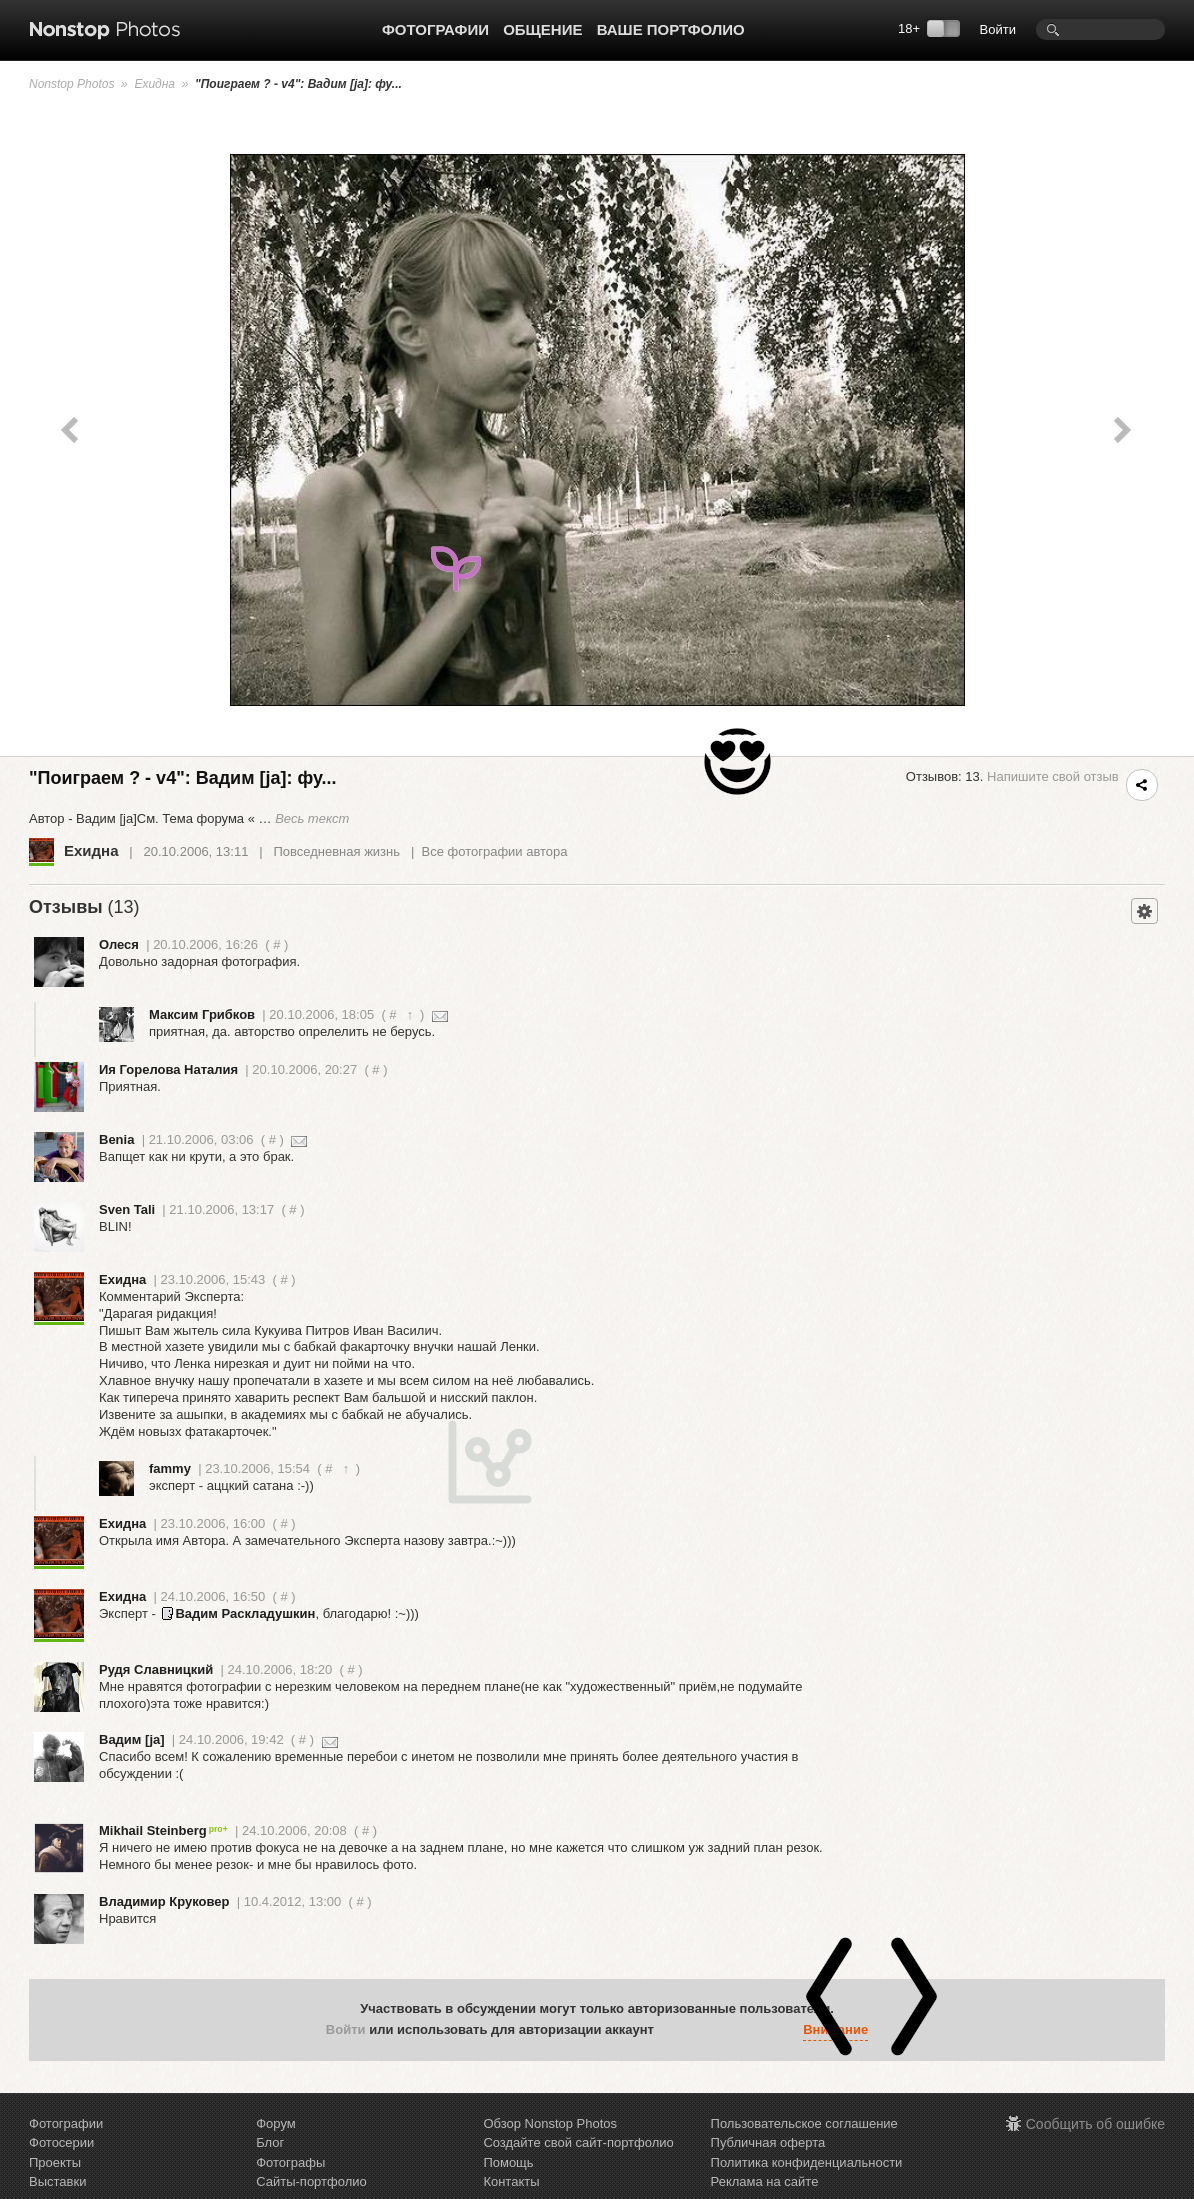  Describe the element at coordinates (737, 761) in the screenshot. I see `react with love or adoration` at that location.